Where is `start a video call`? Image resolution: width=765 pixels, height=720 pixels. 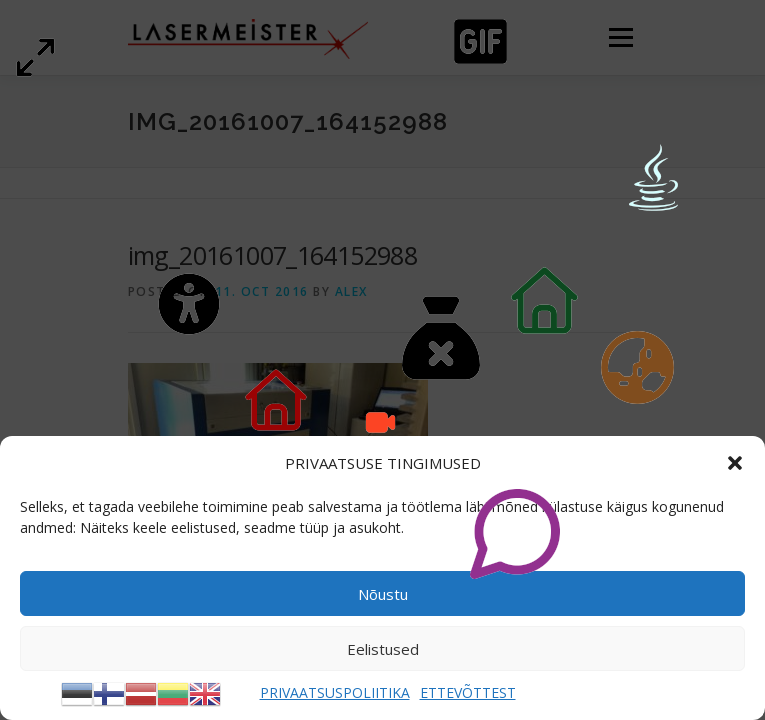 start a video call is located at coordinates (380, 422).